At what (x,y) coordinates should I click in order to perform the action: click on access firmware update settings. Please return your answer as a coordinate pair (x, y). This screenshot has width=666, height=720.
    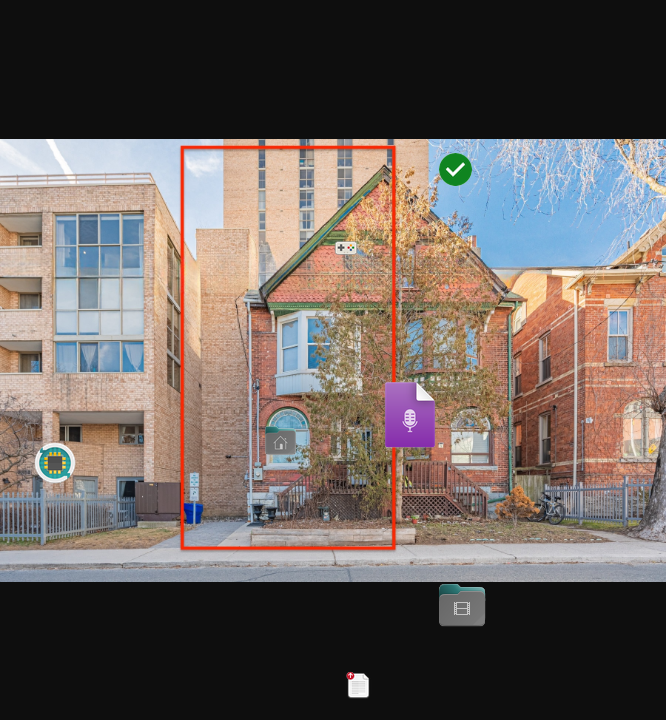
    Looking at the image, I should click on (55, 463).